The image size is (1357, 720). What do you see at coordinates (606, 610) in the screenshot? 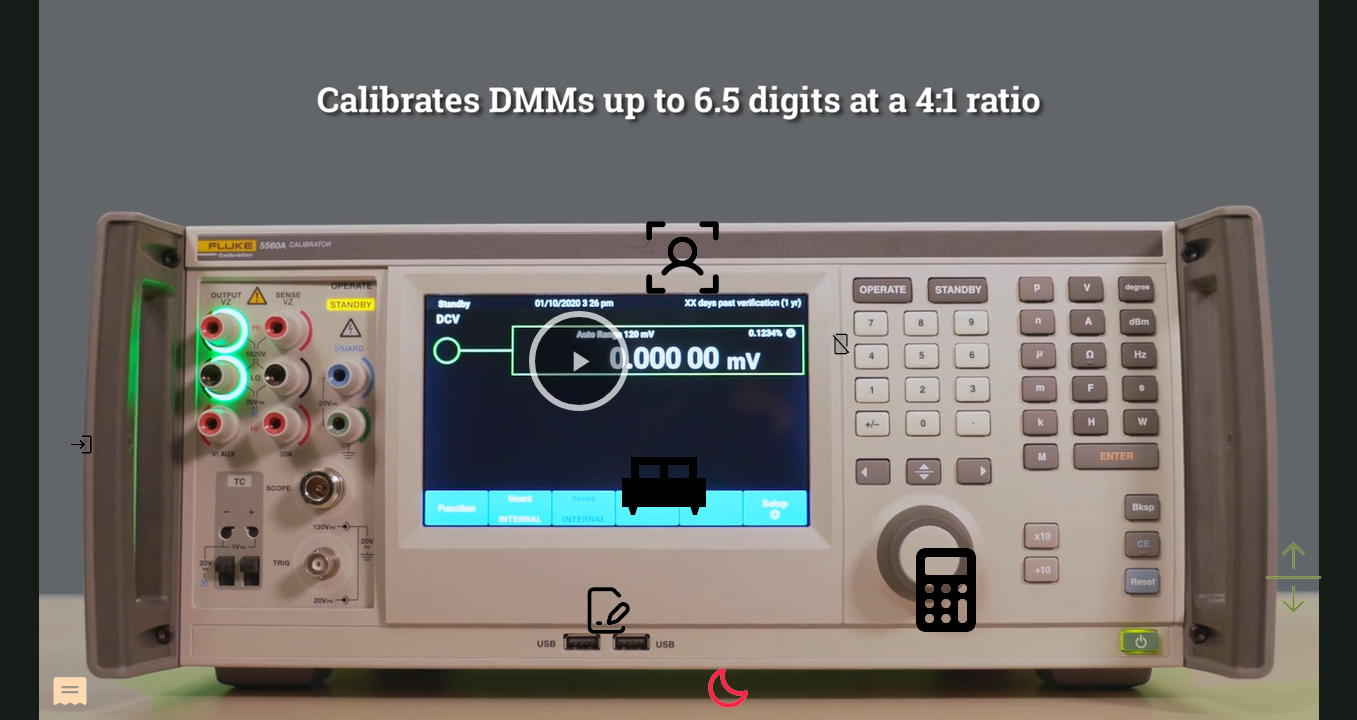
I see `edit document` at bounding box center [606, 610].